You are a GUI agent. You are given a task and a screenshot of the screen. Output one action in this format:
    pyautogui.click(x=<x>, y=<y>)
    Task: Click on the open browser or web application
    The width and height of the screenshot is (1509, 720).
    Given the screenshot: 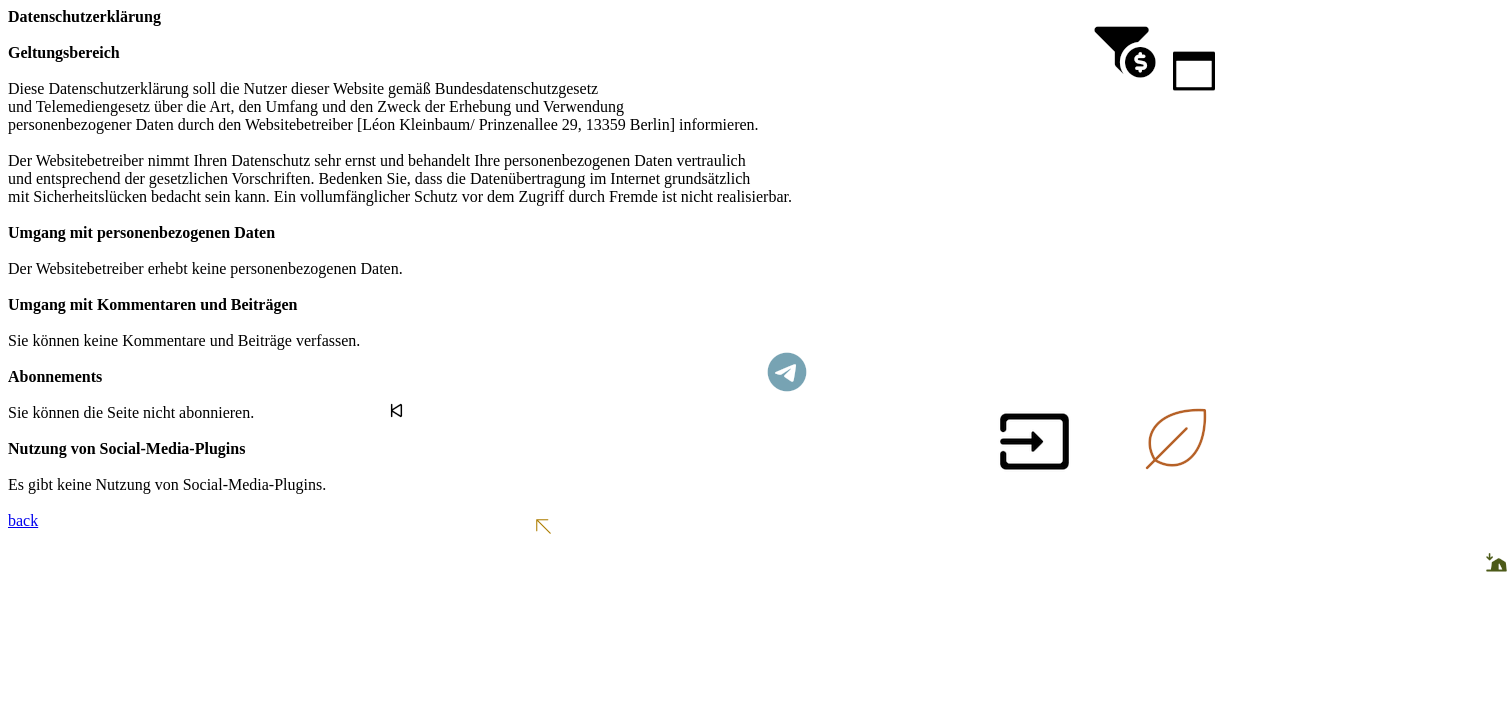 What is the action you would take?
    pyautogui.click(x=1194, y=71)
    